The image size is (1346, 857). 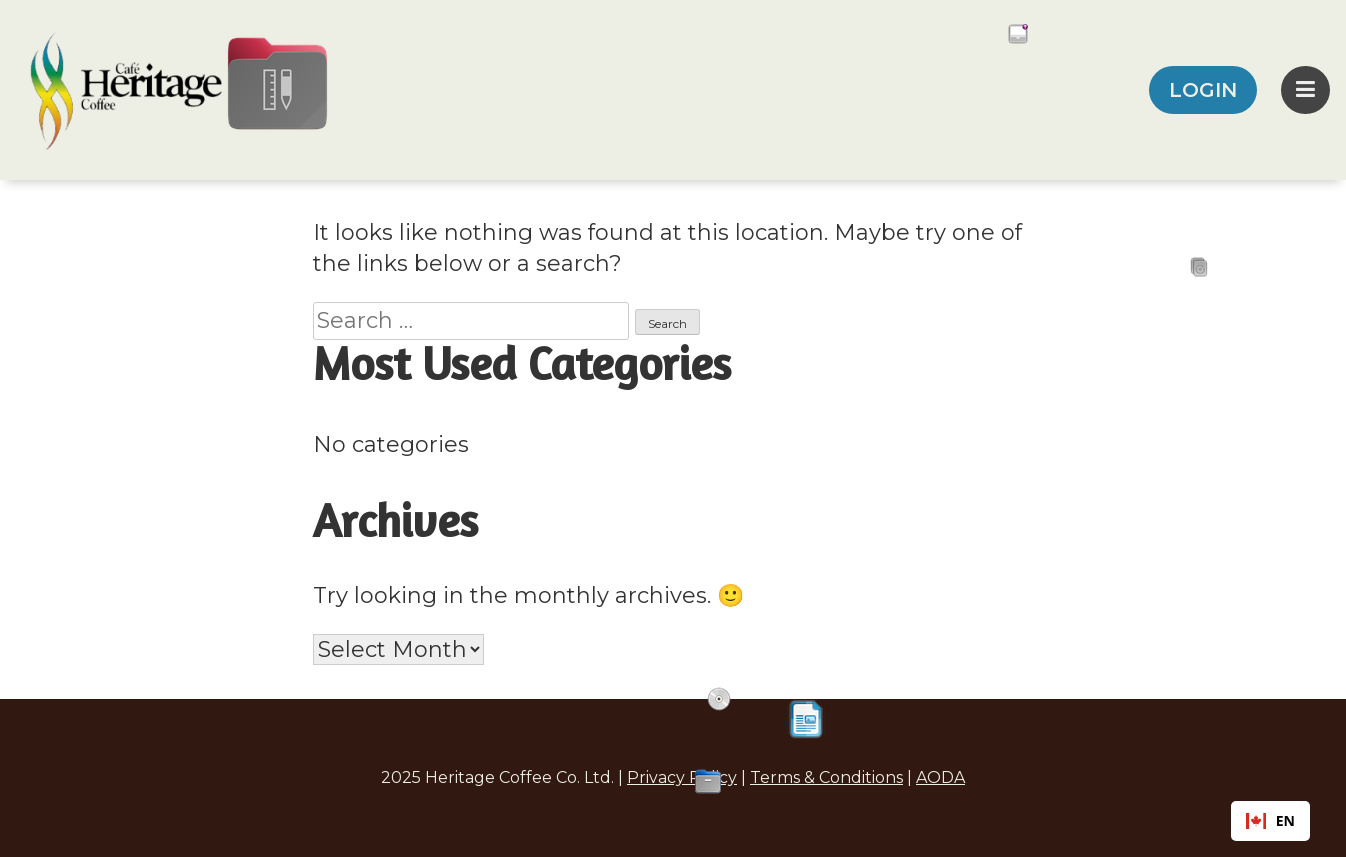 What do you see at coordinates (719, 699) in the screenshot?
I see `indicates a rewritable CD drive or disc` at bounding box center [719, 699].